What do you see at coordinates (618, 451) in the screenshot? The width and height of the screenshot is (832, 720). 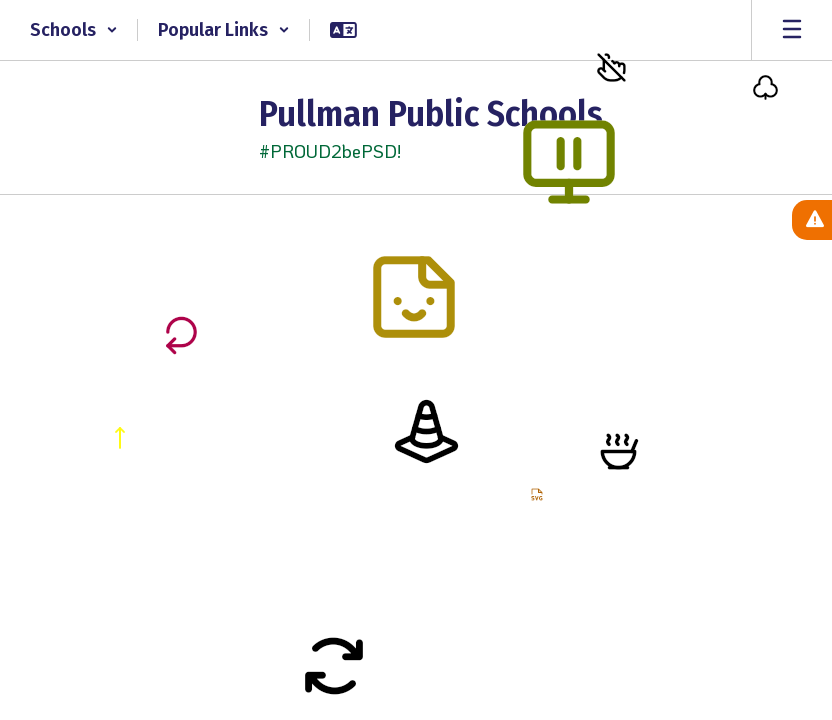 I see `browse soup or hot food options` at bounding box center [618, 451].